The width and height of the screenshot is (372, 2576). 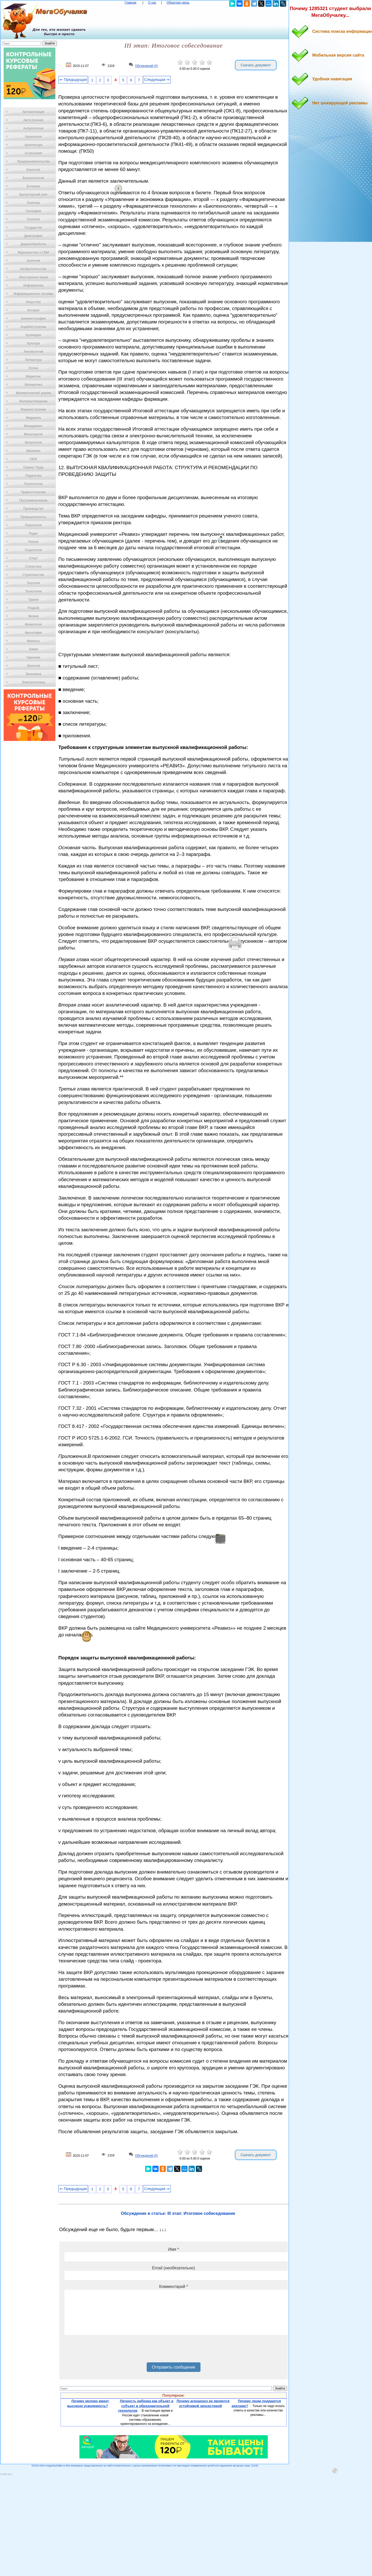 I want to click on access files stored on a remote server, so click(x=220, y=1539).